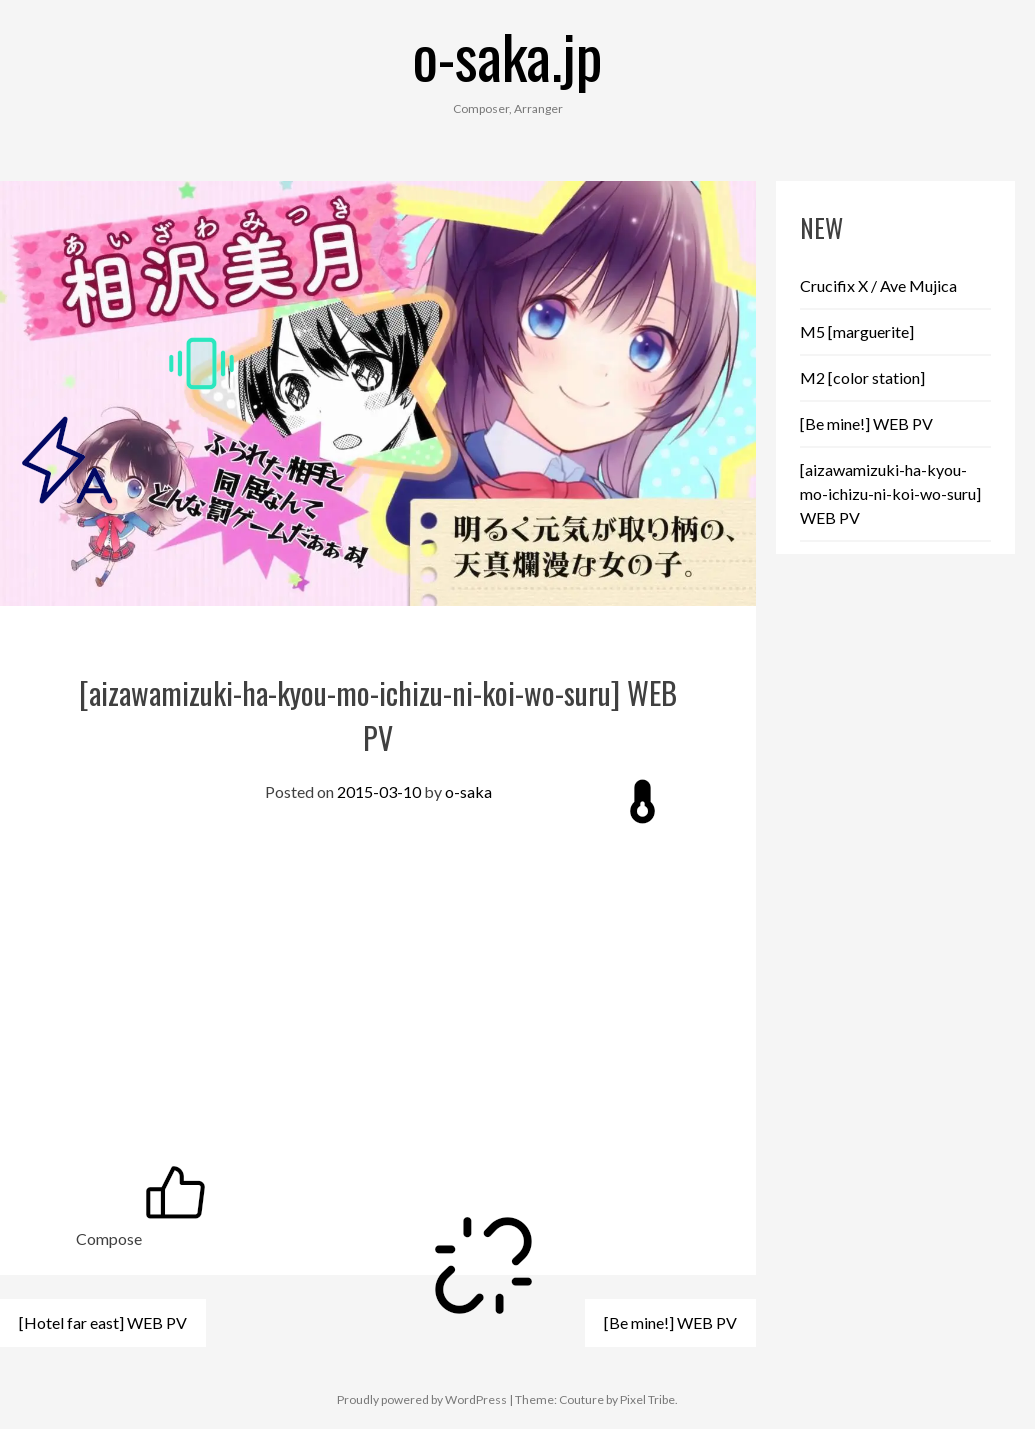  What do you see at coordinates (483, 1265) in the screenshot?
I see `unlink or disconnect a shared resource` at bounding box center [483, 1265].